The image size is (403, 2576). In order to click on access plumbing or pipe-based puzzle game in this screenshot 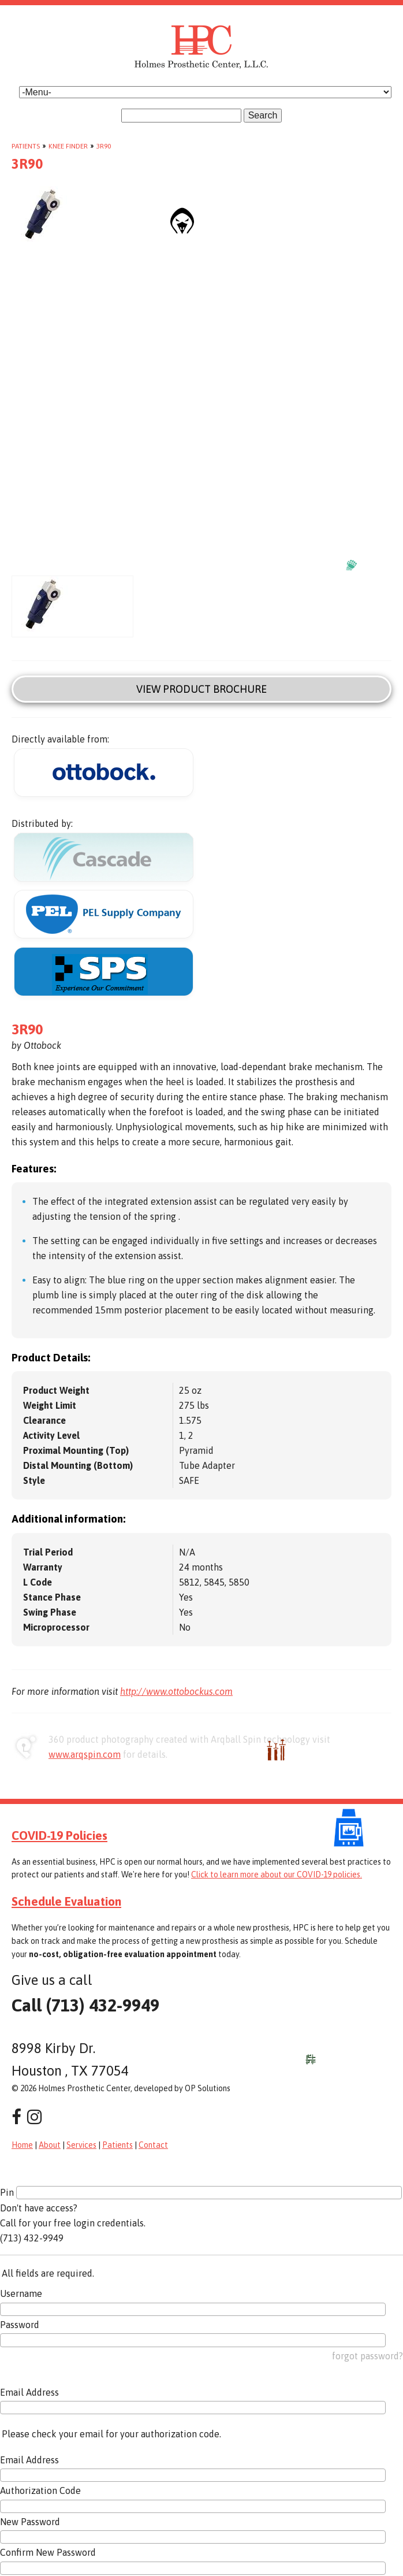, I will do `click(311, 2059)`.